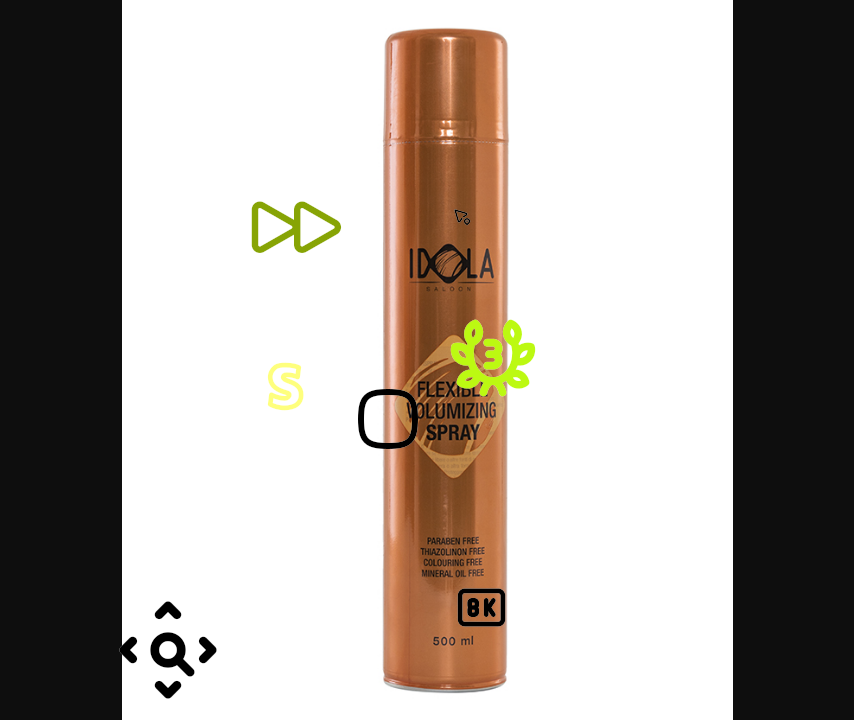  What do you see at coordinates (461, 216) in the screenshot?
I see `pin cursor location on map` at bounding box center [461, 216].